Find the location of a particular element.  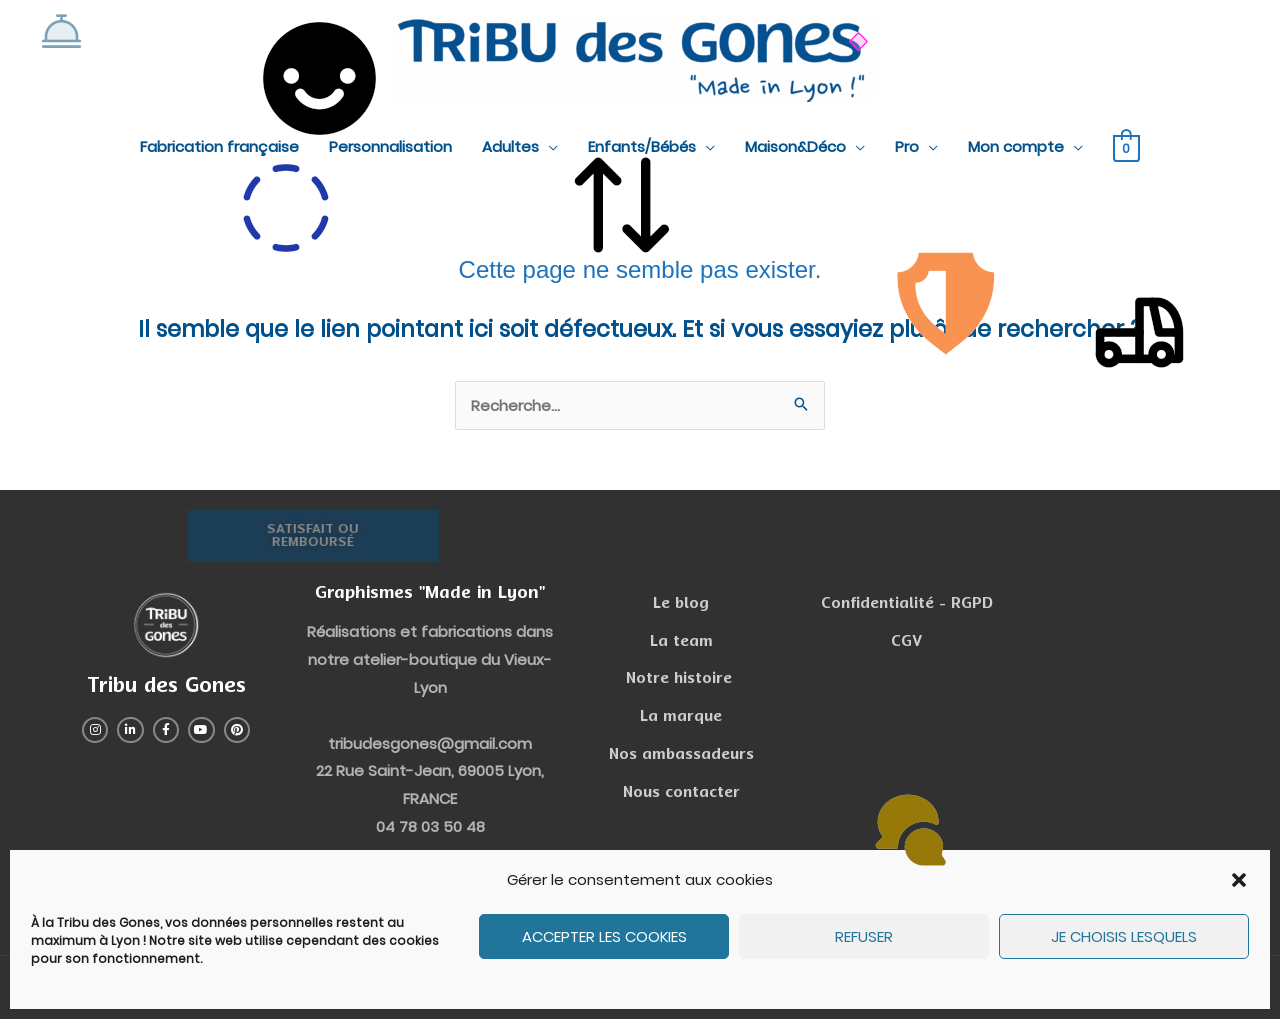

discord moderator programs alumni badge is located at coordinates (946, 303).